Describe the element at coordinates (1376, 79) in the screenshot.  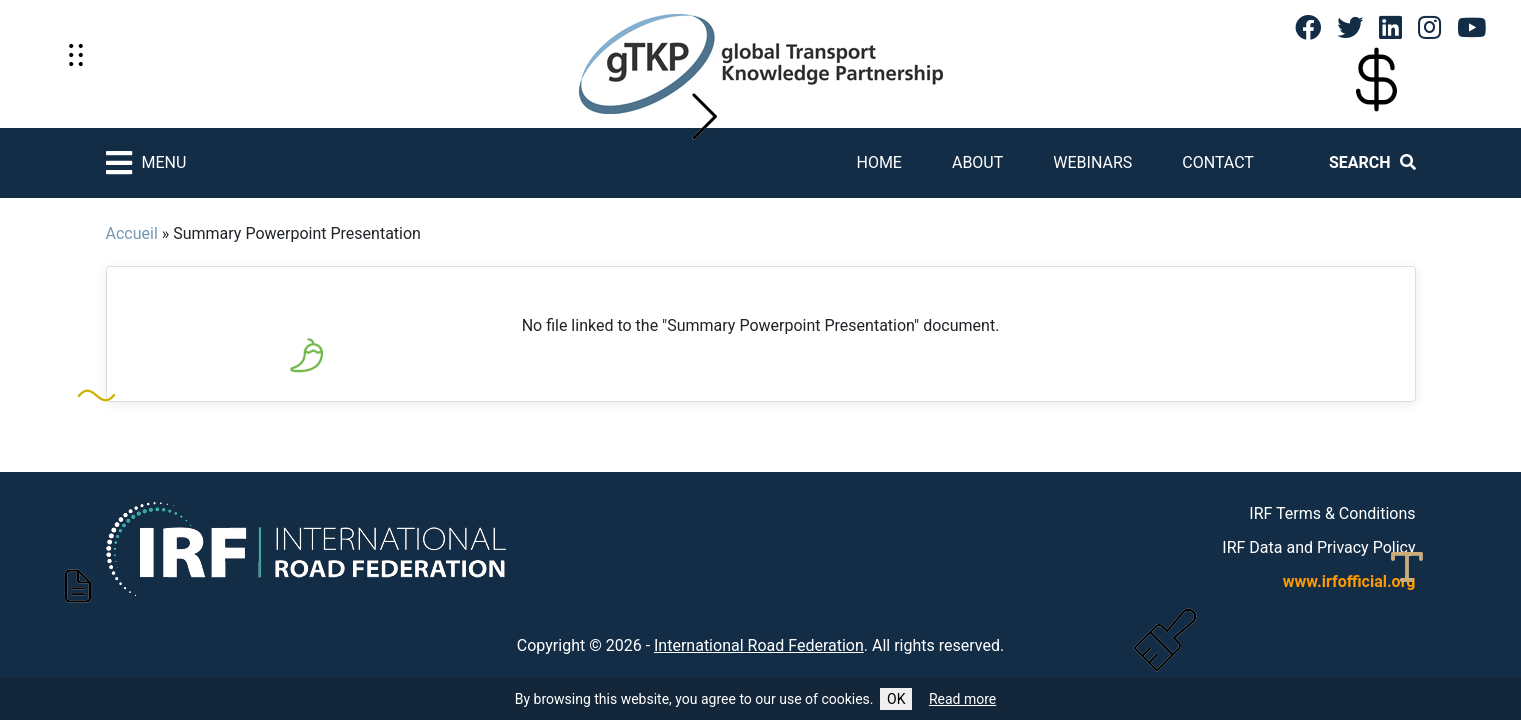
I see `view pricing or payment options` at that location.